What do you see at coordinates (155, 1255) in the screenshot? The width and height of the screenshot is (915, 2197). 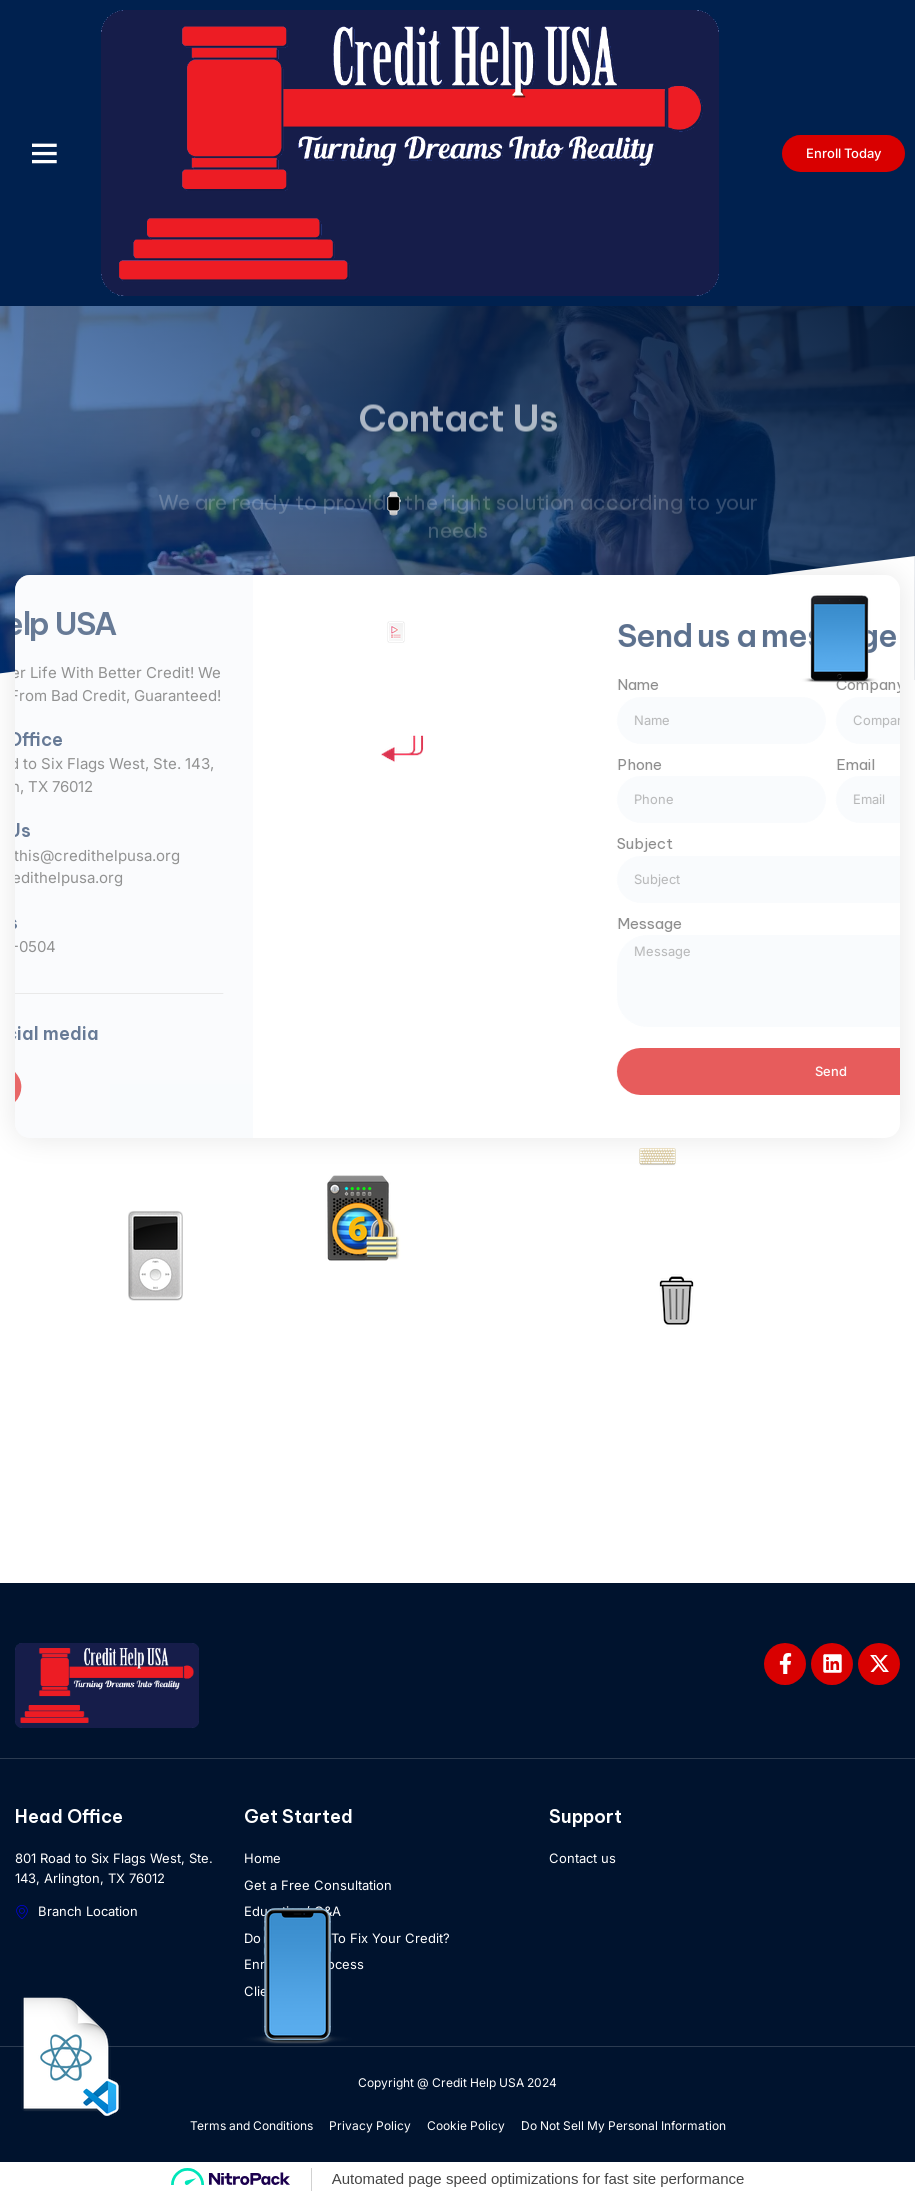 I see `access ipod classic device settings` at bounding box center [155, 1255].